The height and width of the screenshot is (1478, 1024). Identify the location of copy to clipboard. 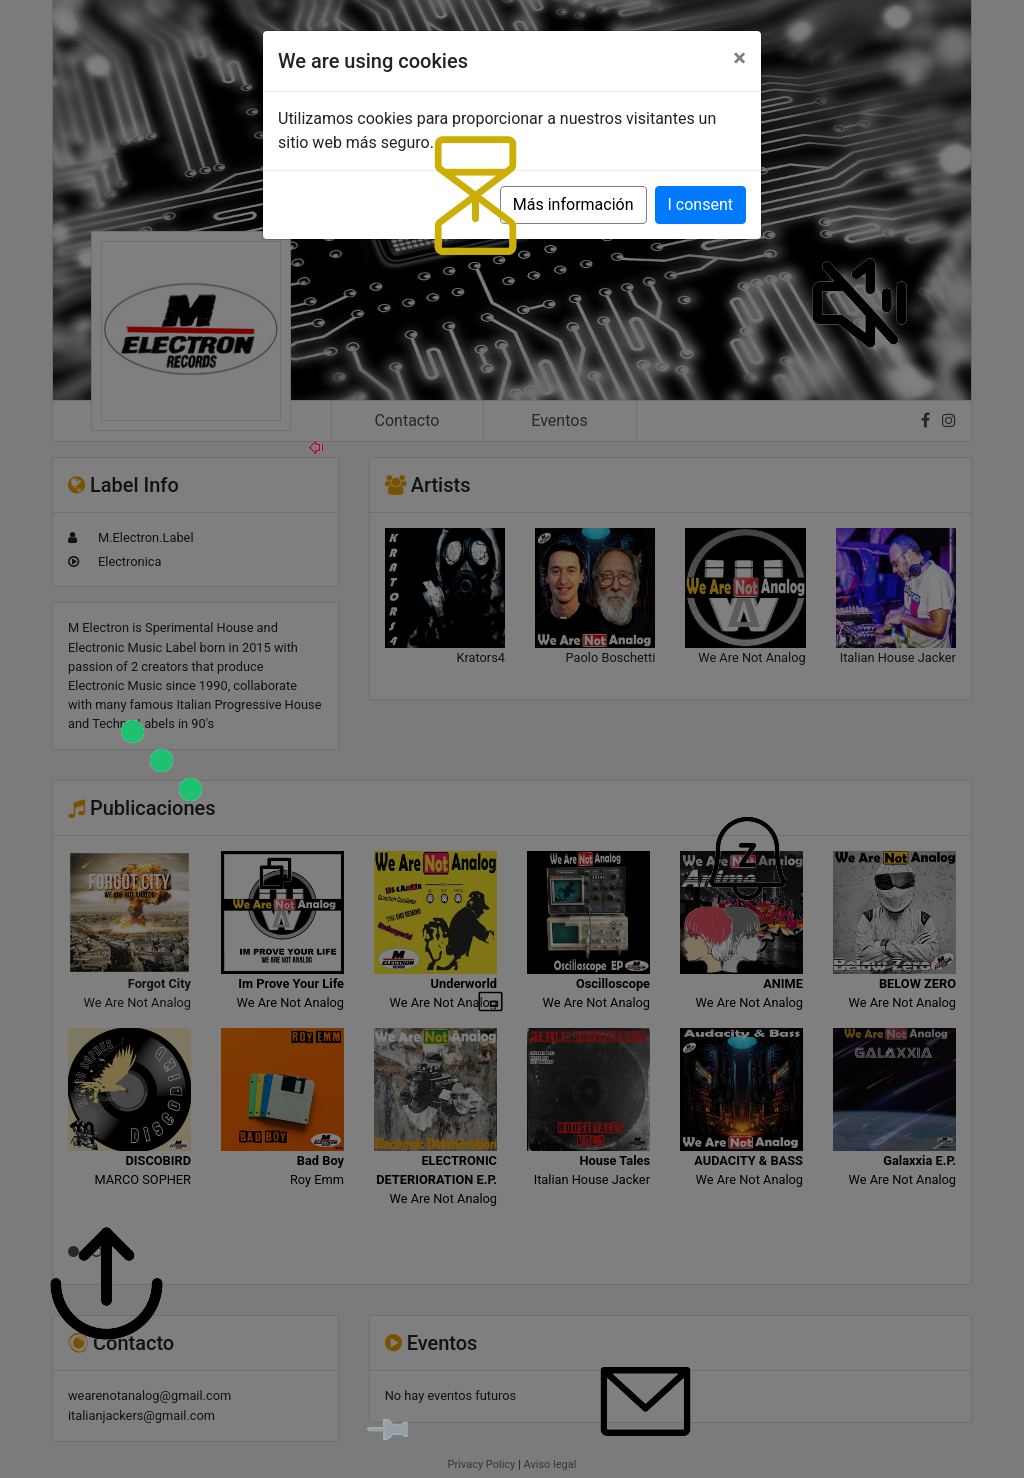
(275, 873).